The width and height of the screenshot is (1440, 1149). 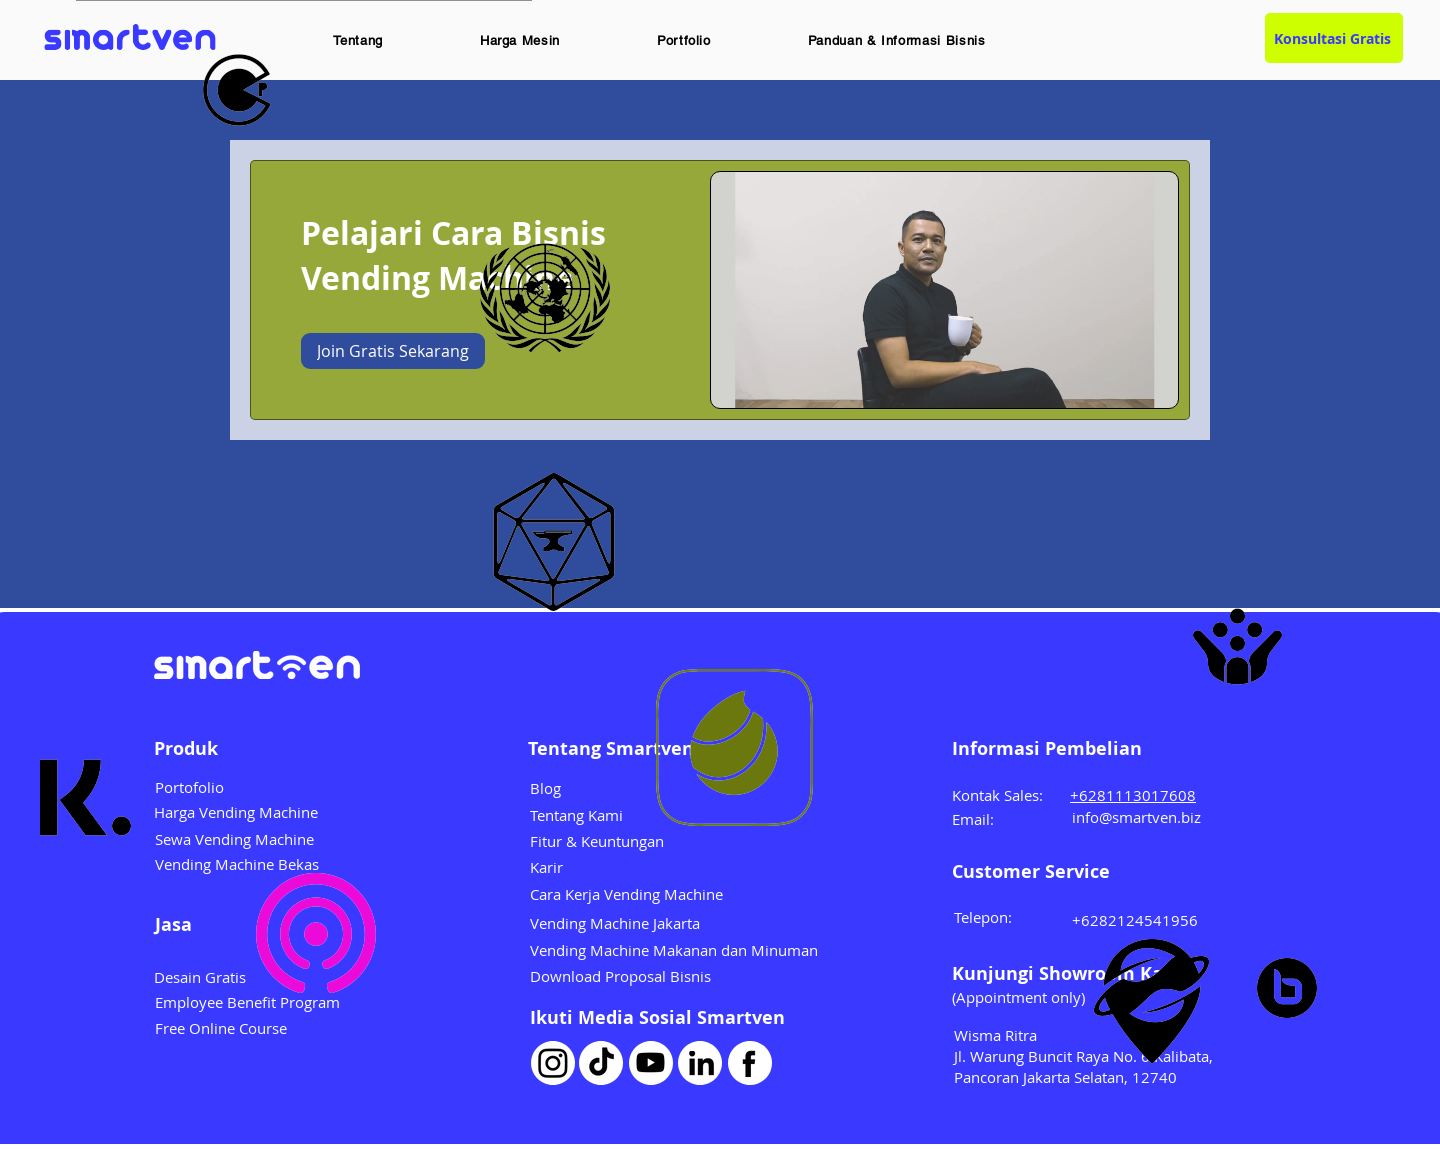 What do you see at coordinates (237, 90) in the screenshot?
I see `codiepie brand logo` at bounding box center [237, 90].